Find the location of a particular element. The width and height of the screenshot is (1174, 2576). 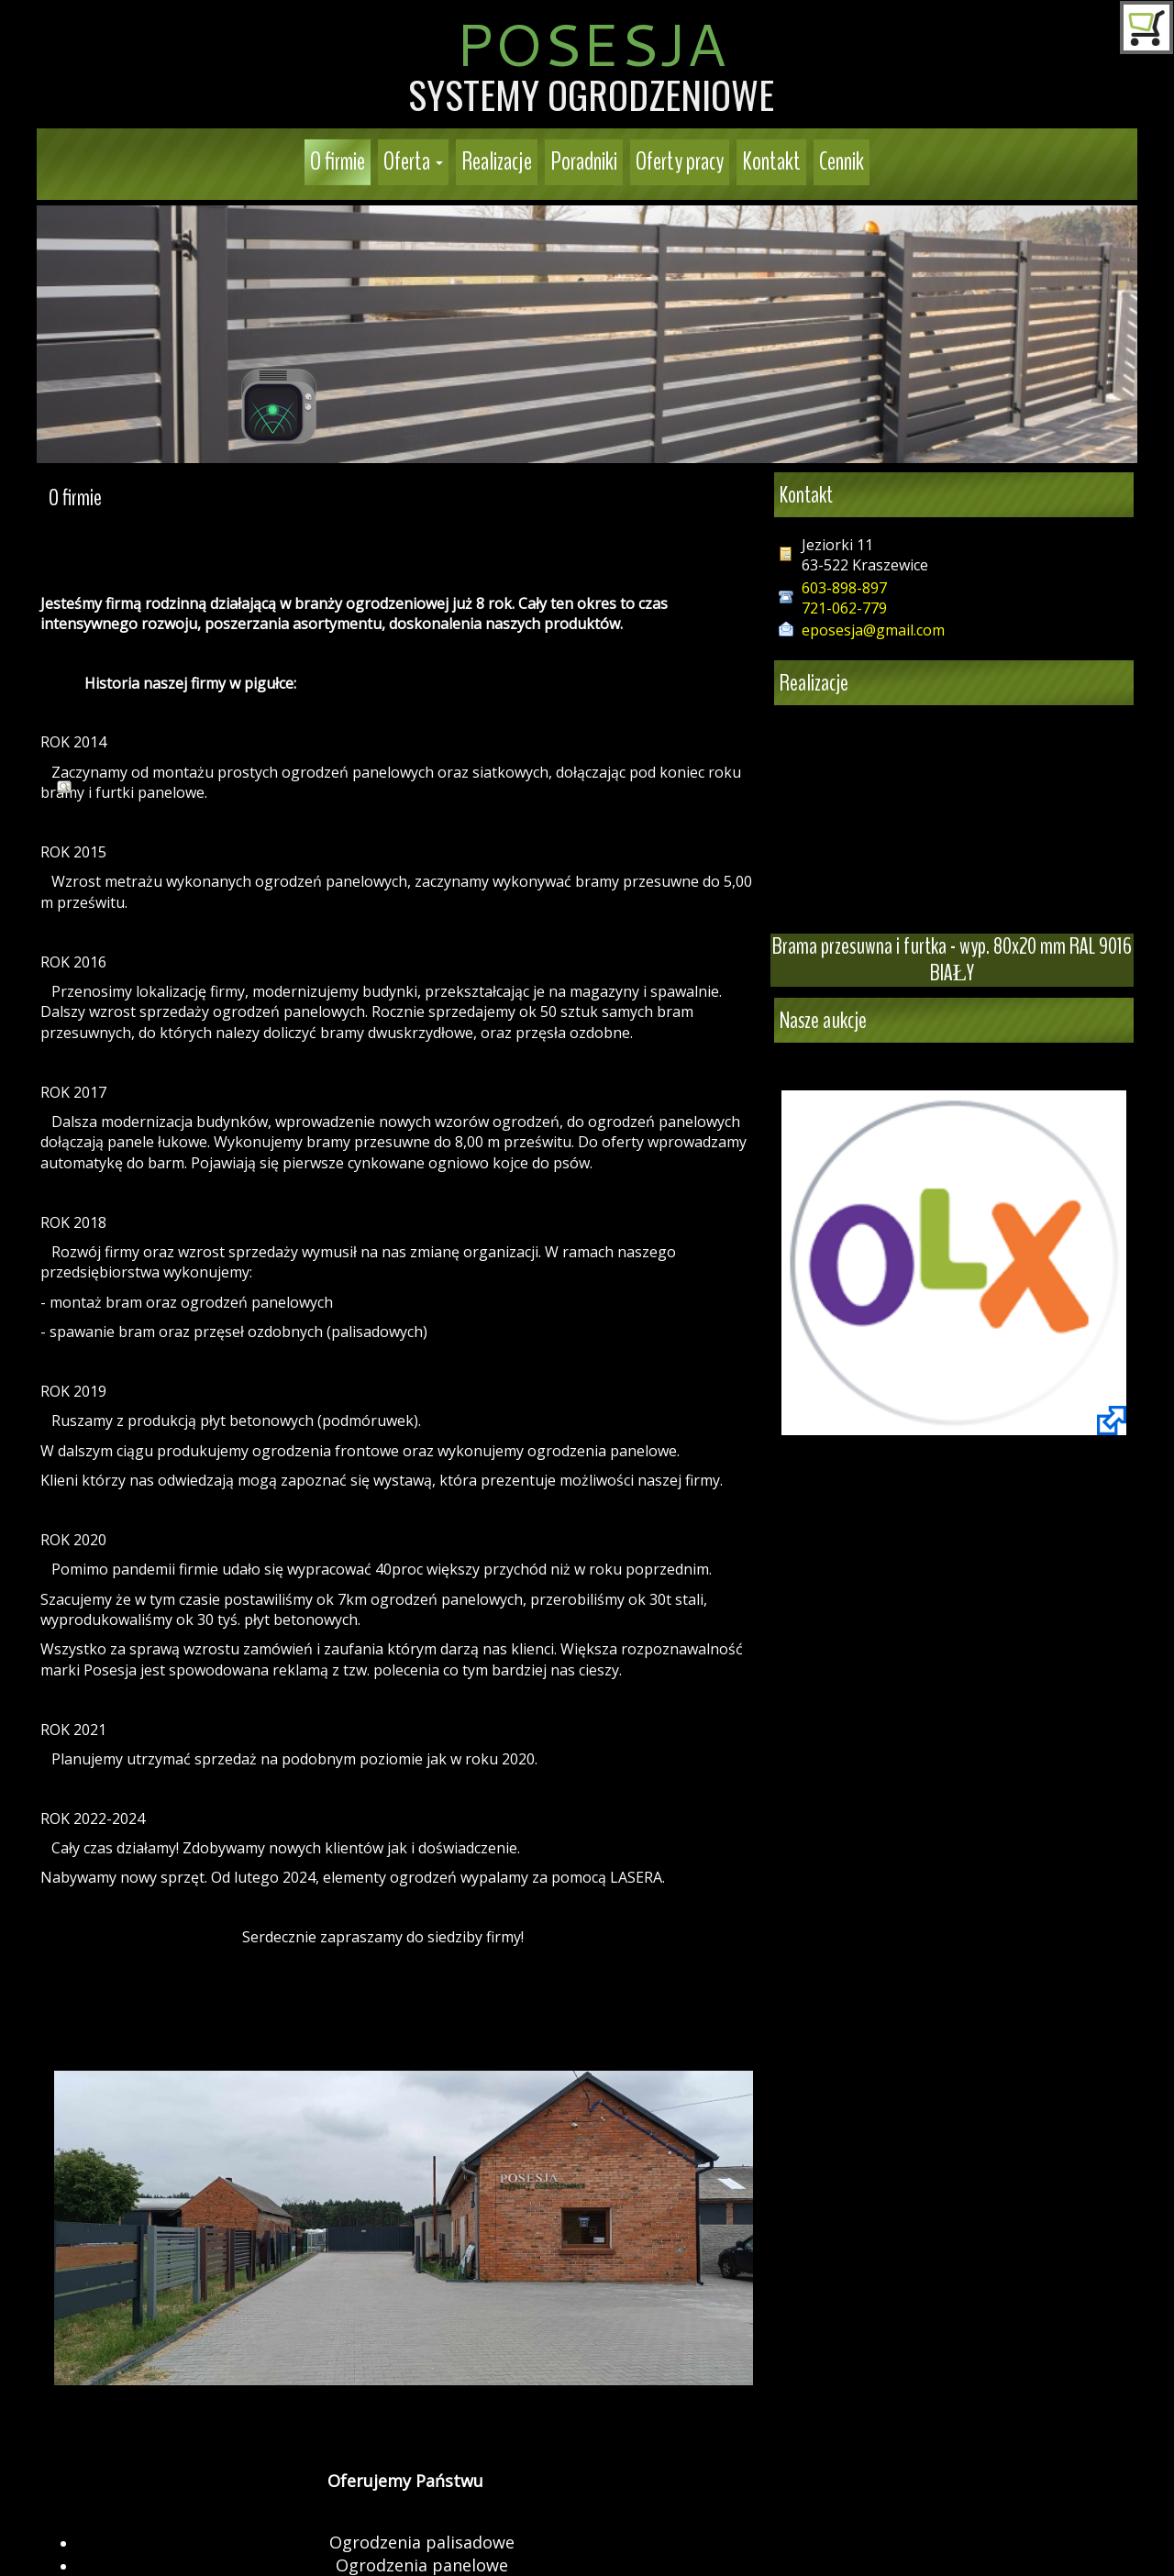

open Echo app is located at coordinates (279, 406).